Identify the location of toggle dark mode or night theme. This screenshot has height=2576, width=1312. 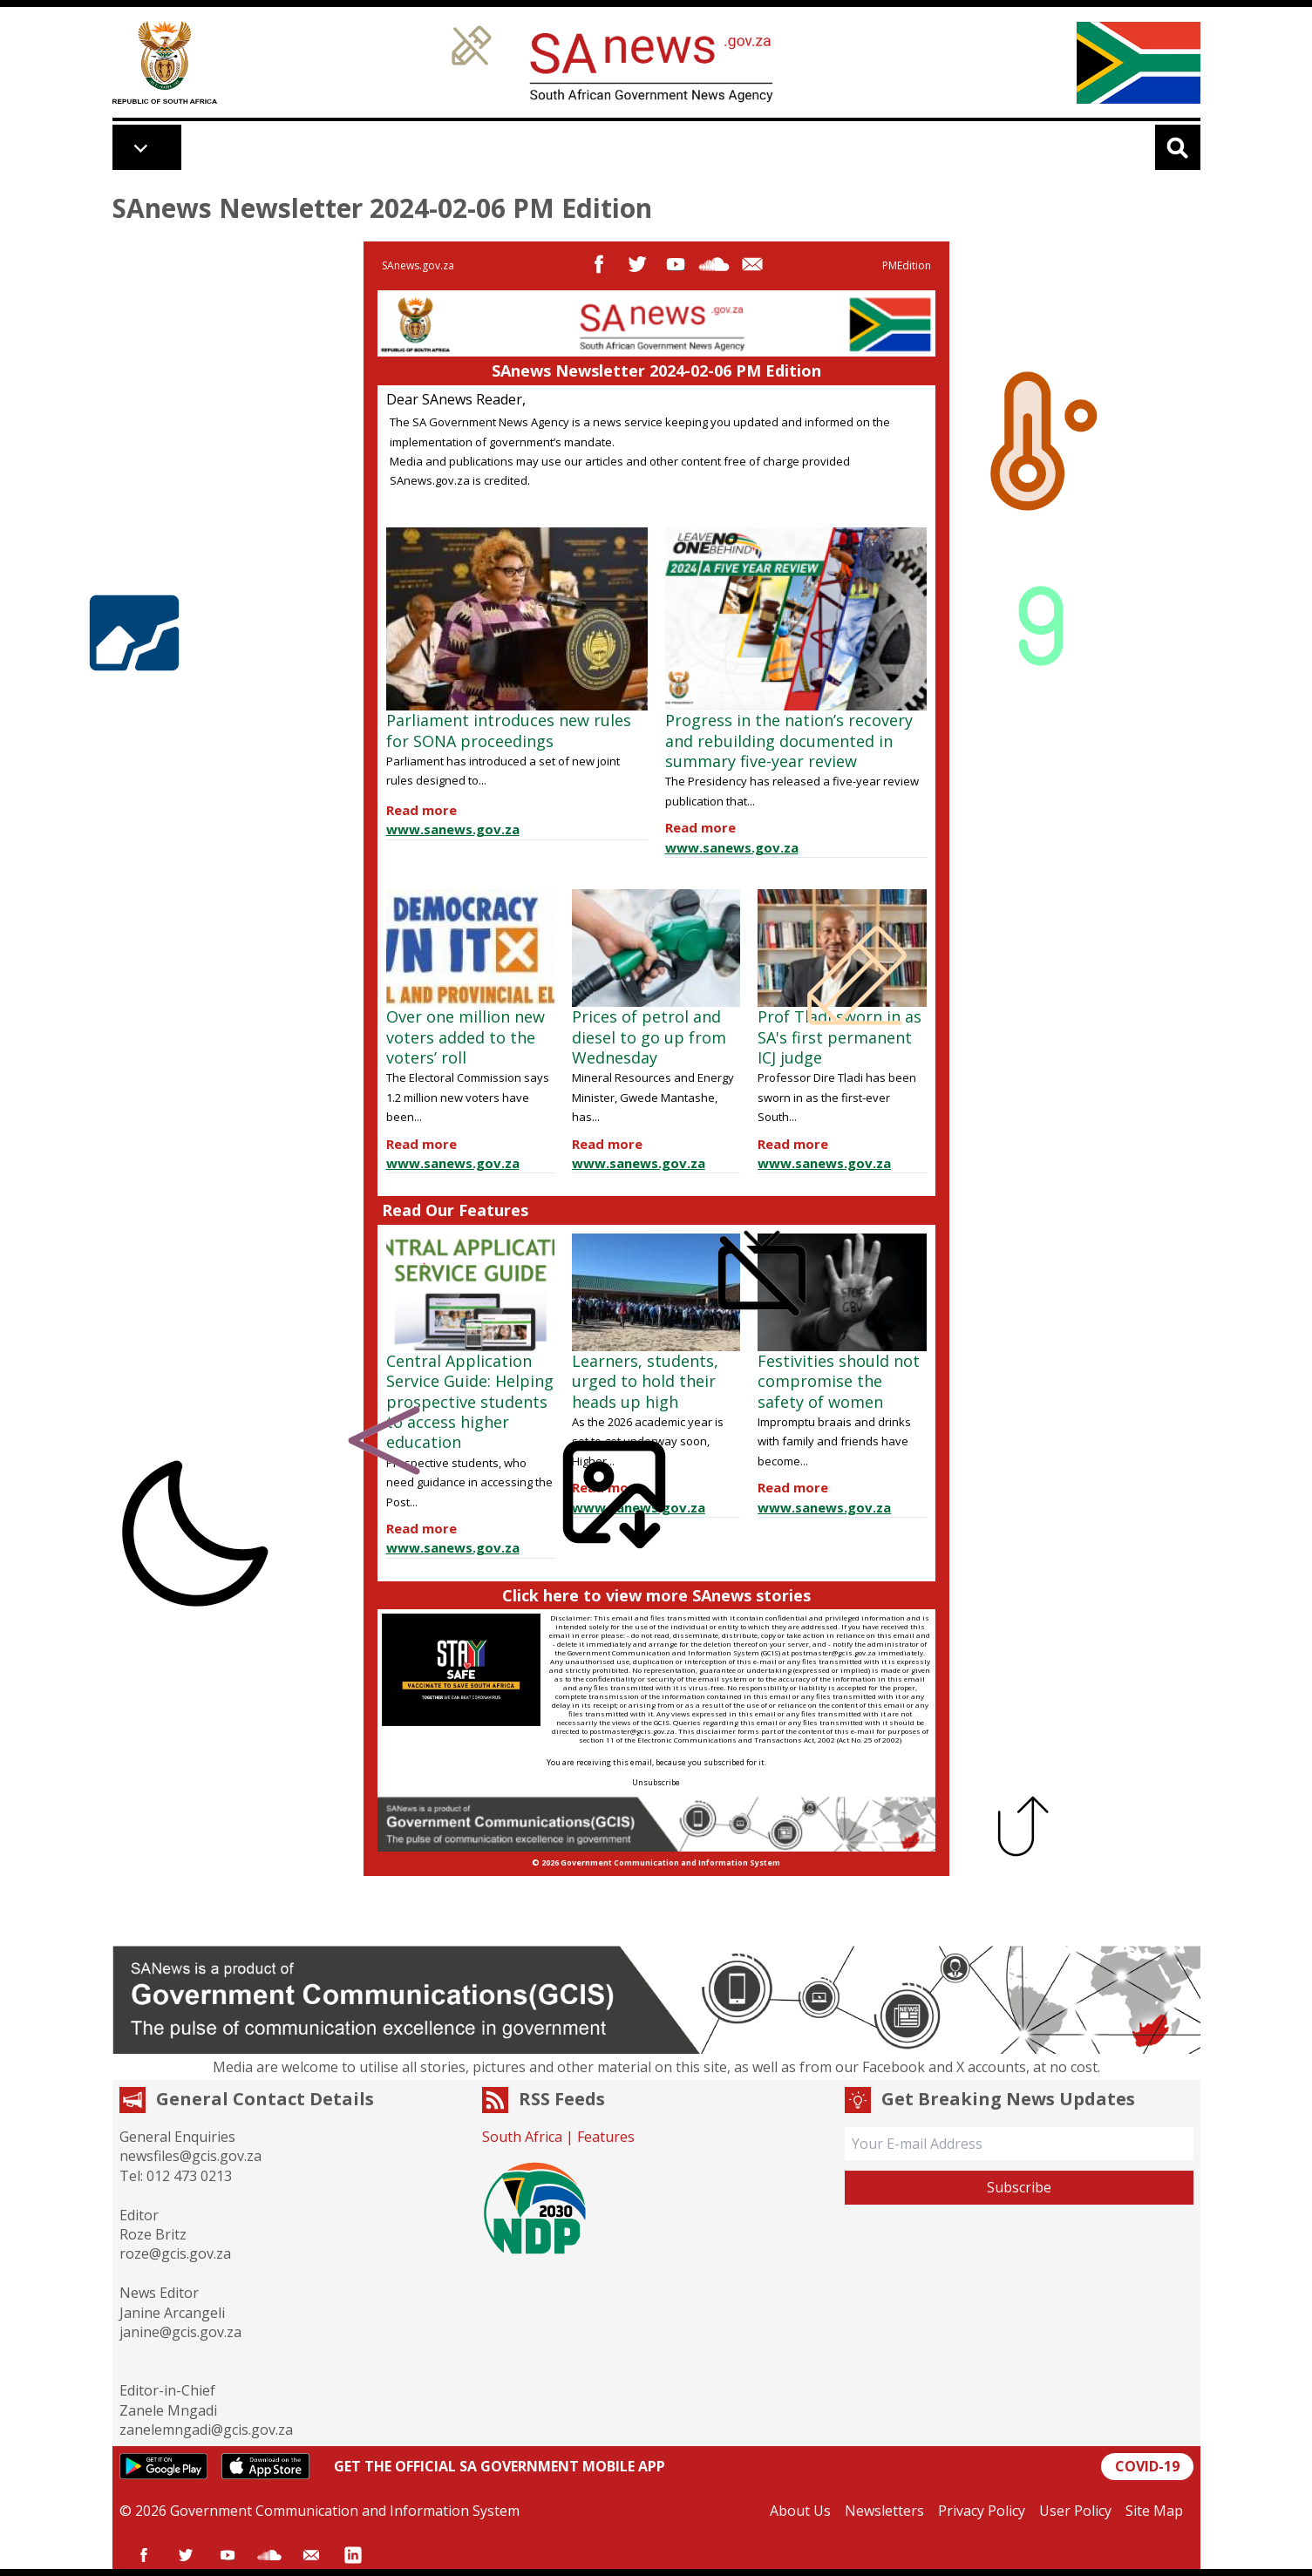
(191, 1538).